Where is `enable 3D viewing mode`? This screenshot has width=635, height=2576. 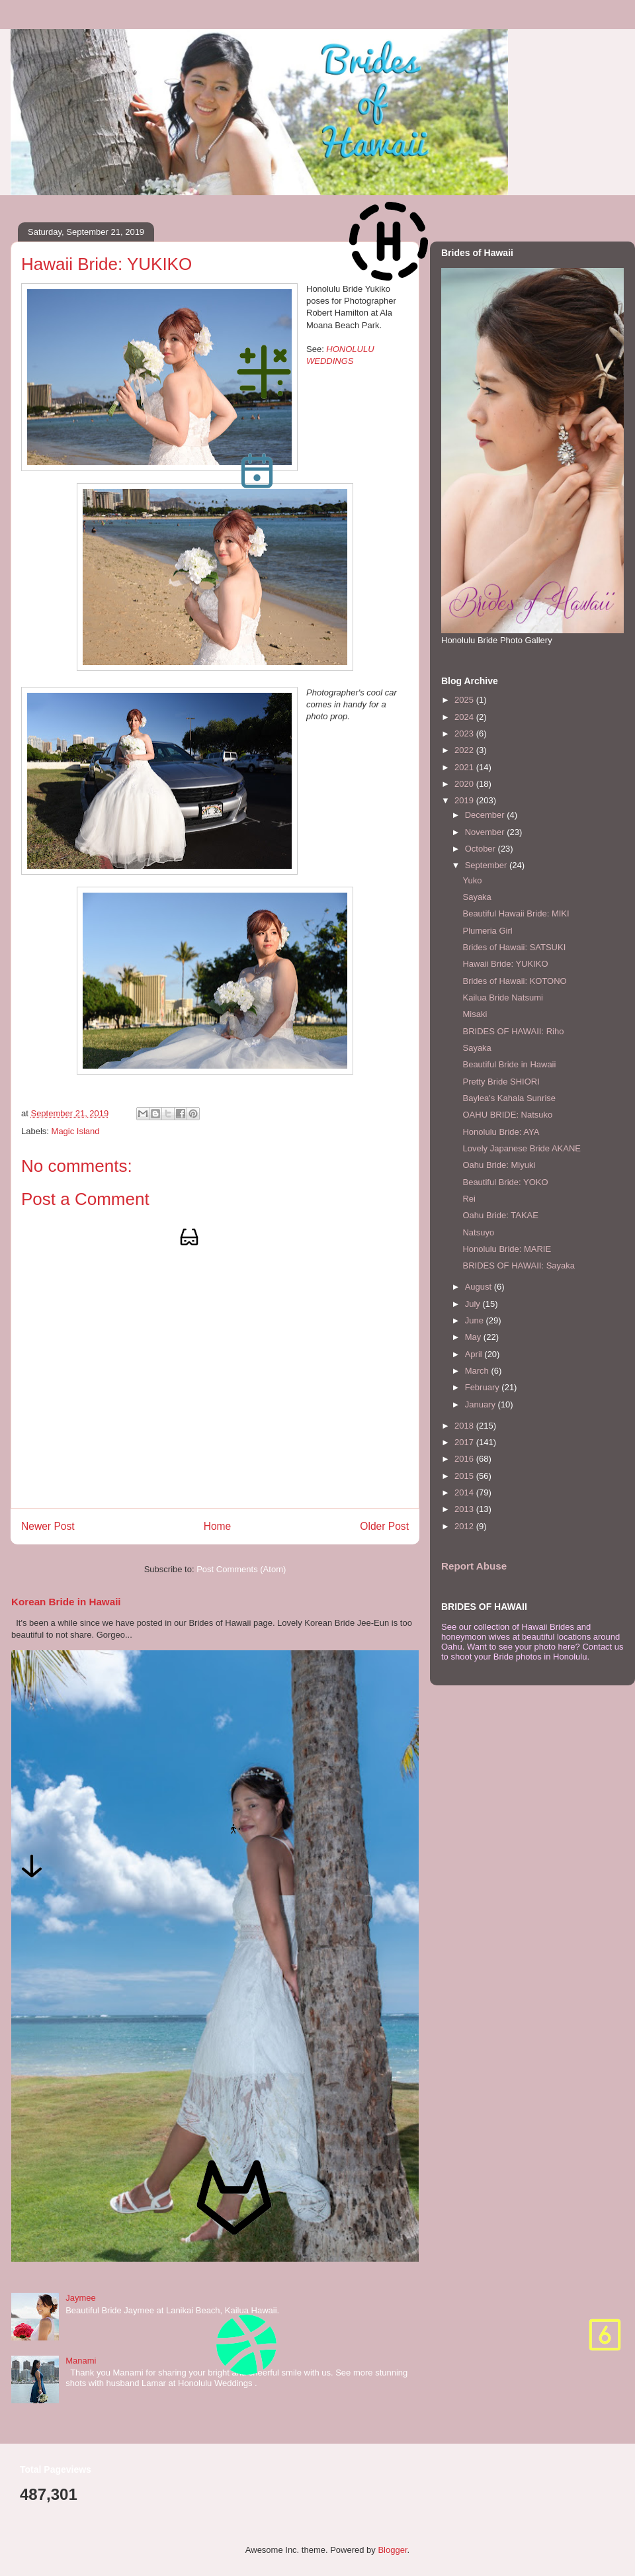
enable 3D viewing mode is located at coordinates (189, 1237).